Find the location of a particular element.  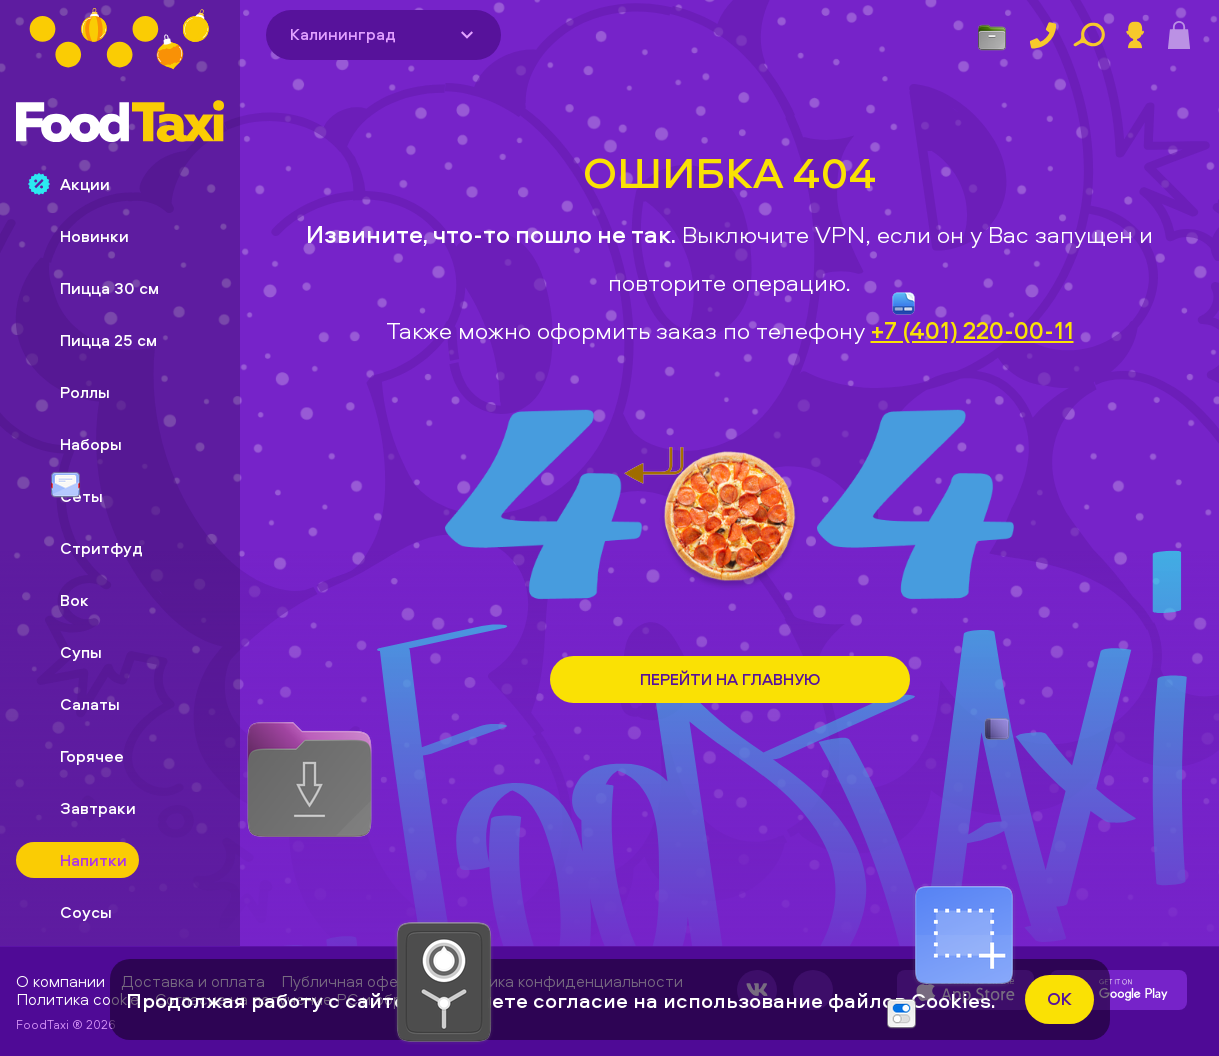

open xfce4 taskbar settings is located at coordinates (903, 303).